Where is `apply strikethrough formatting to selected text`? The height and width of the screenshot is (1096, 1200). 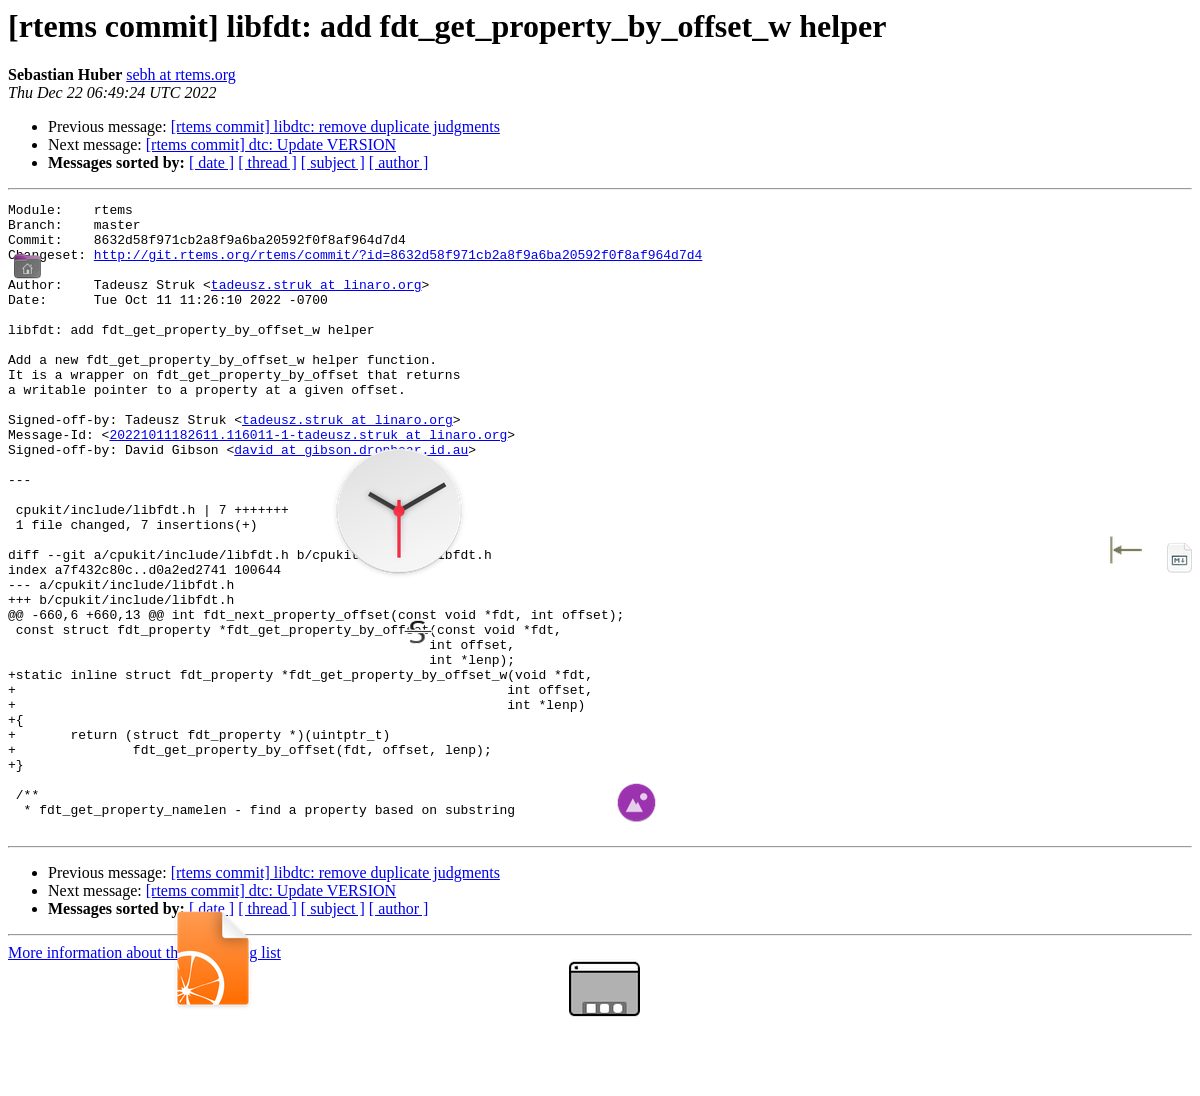
apply strikethrough formatting to selected text is located at coordinates (418, 632).